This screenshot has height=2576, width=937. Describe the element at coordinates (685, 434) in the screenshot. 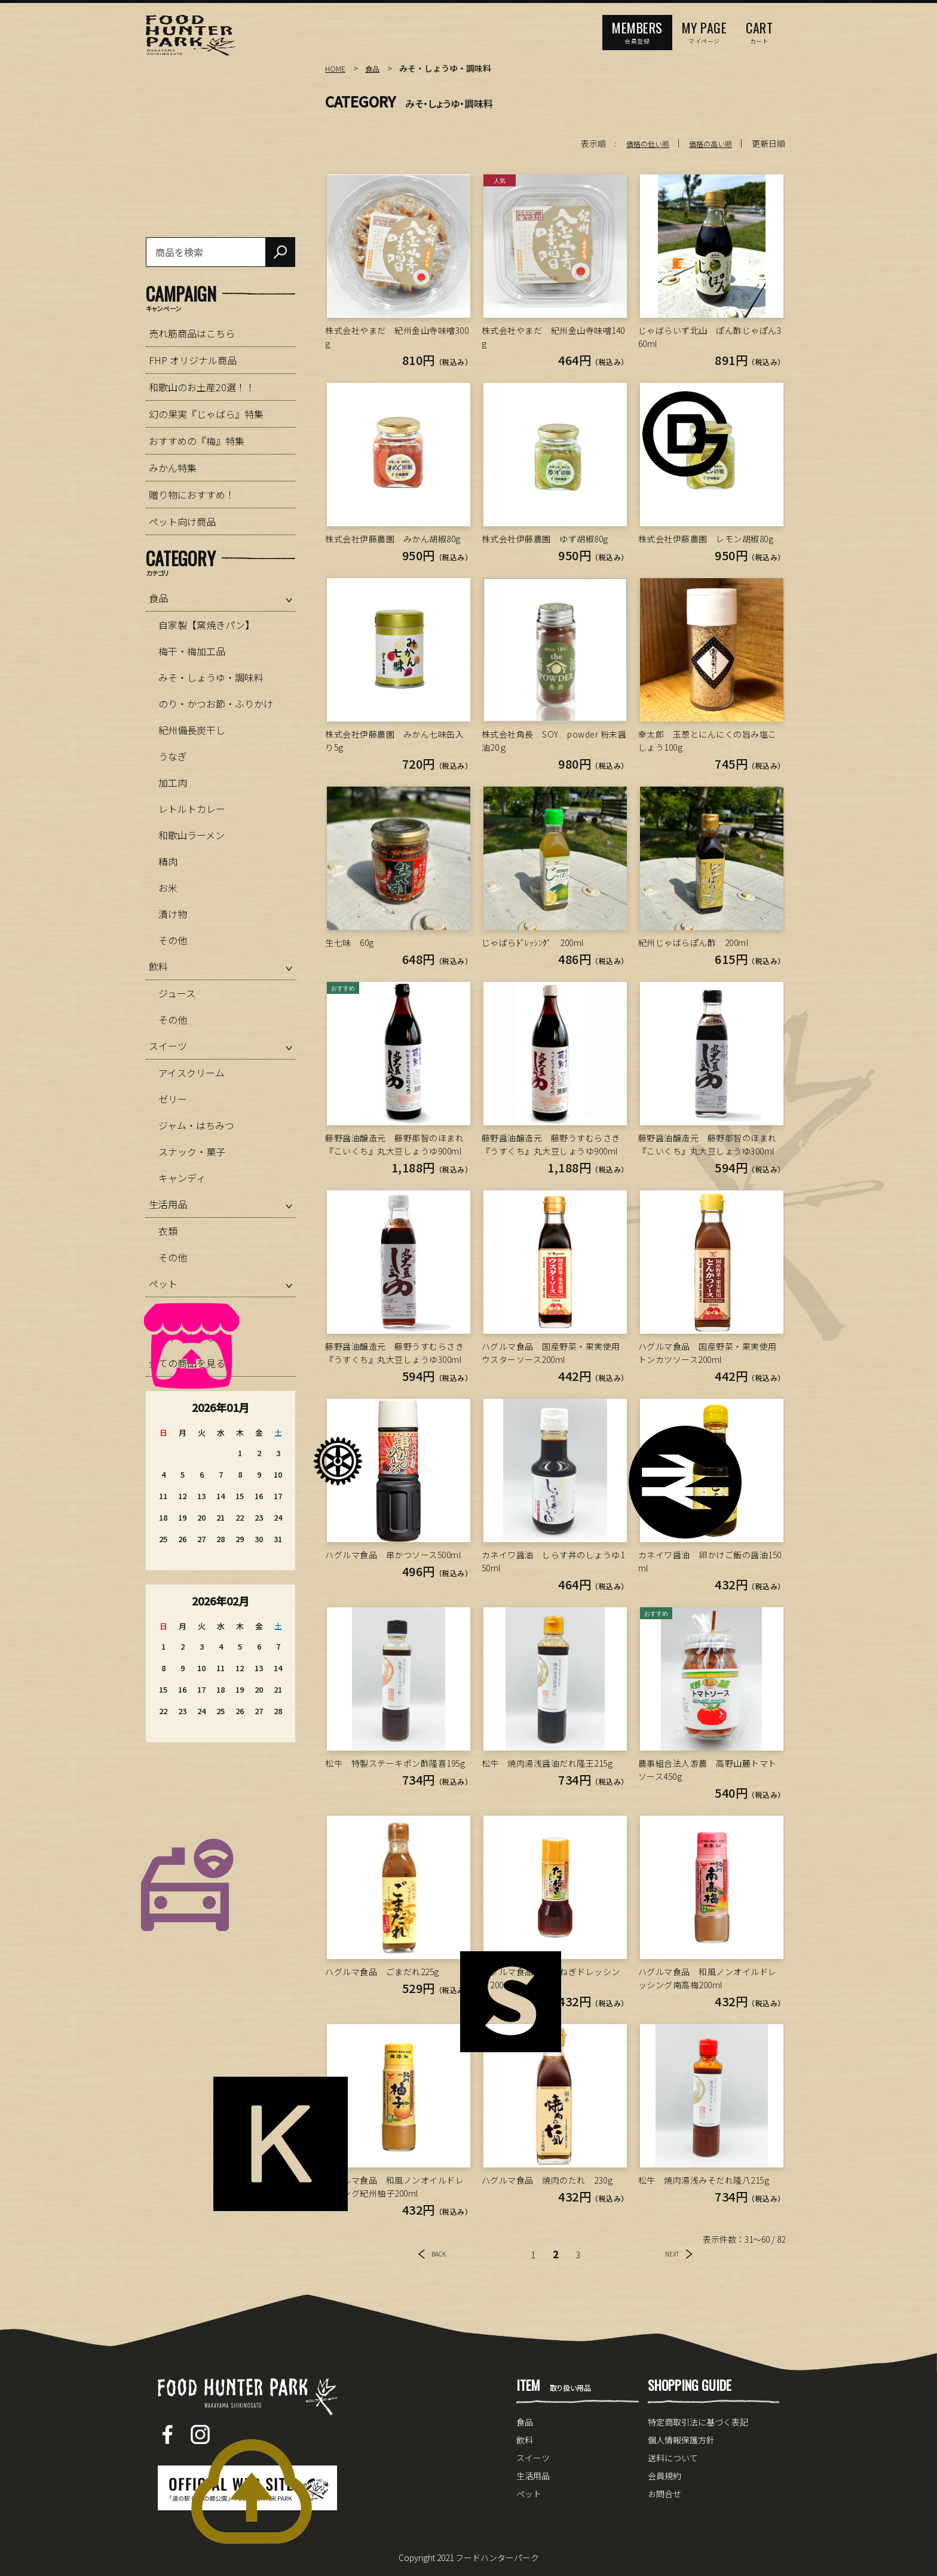

I see `open the Beijing Subway app` at that location.